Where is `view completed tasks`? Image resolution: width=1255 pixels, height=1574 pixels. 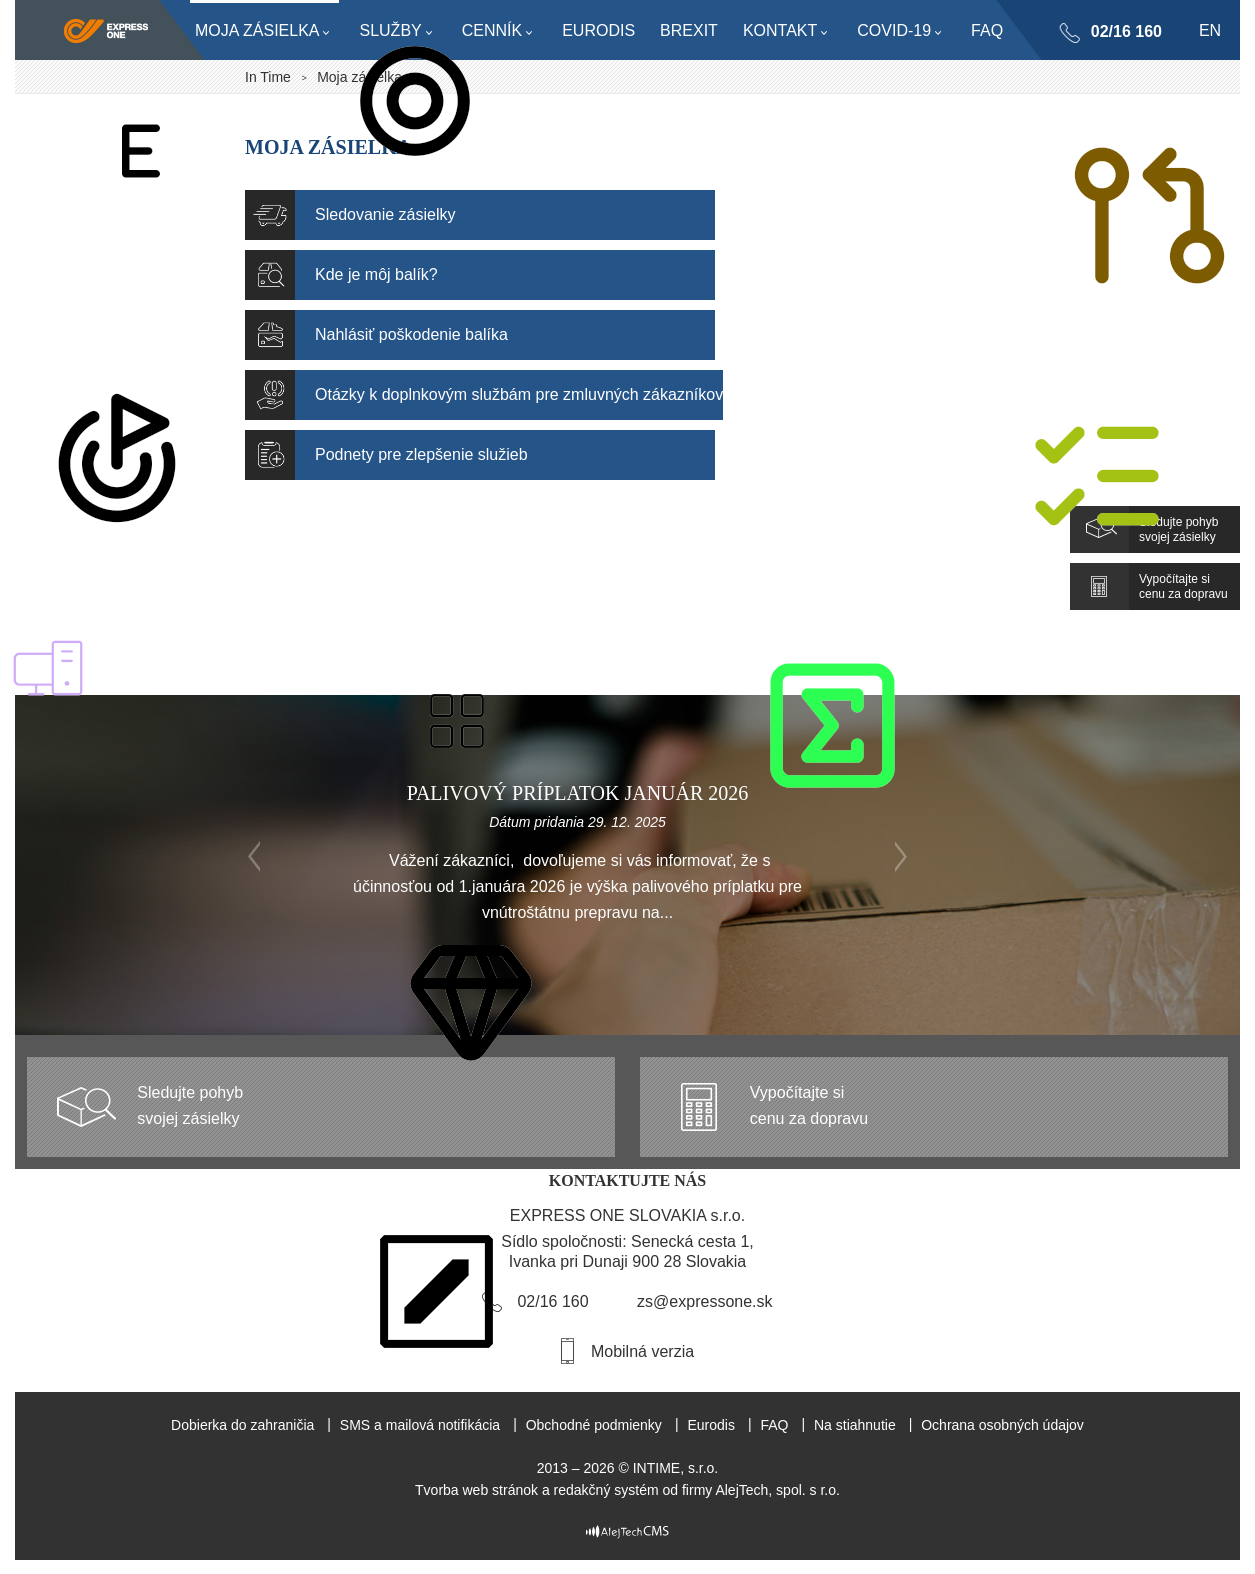
view completed tasks is located at coordinates (1097, 476).